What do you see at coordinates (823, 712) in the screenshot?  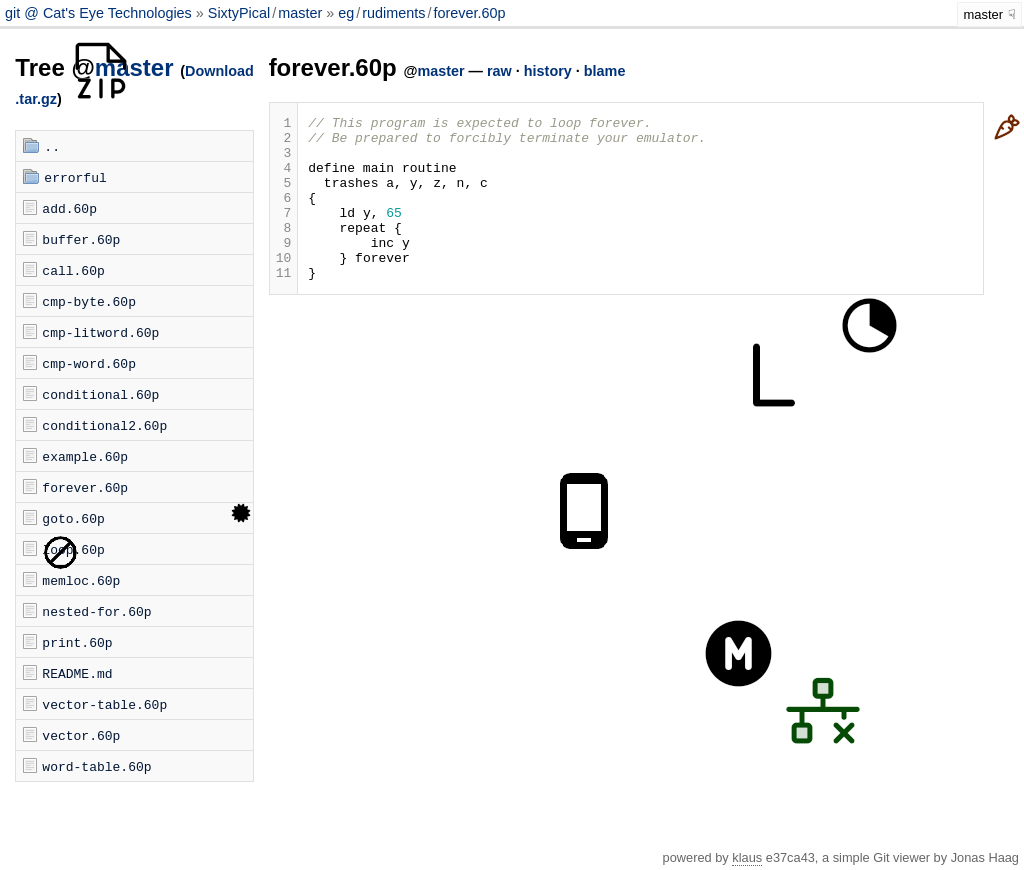 I see `network connection error or failure` at bounding box center [823, 712].